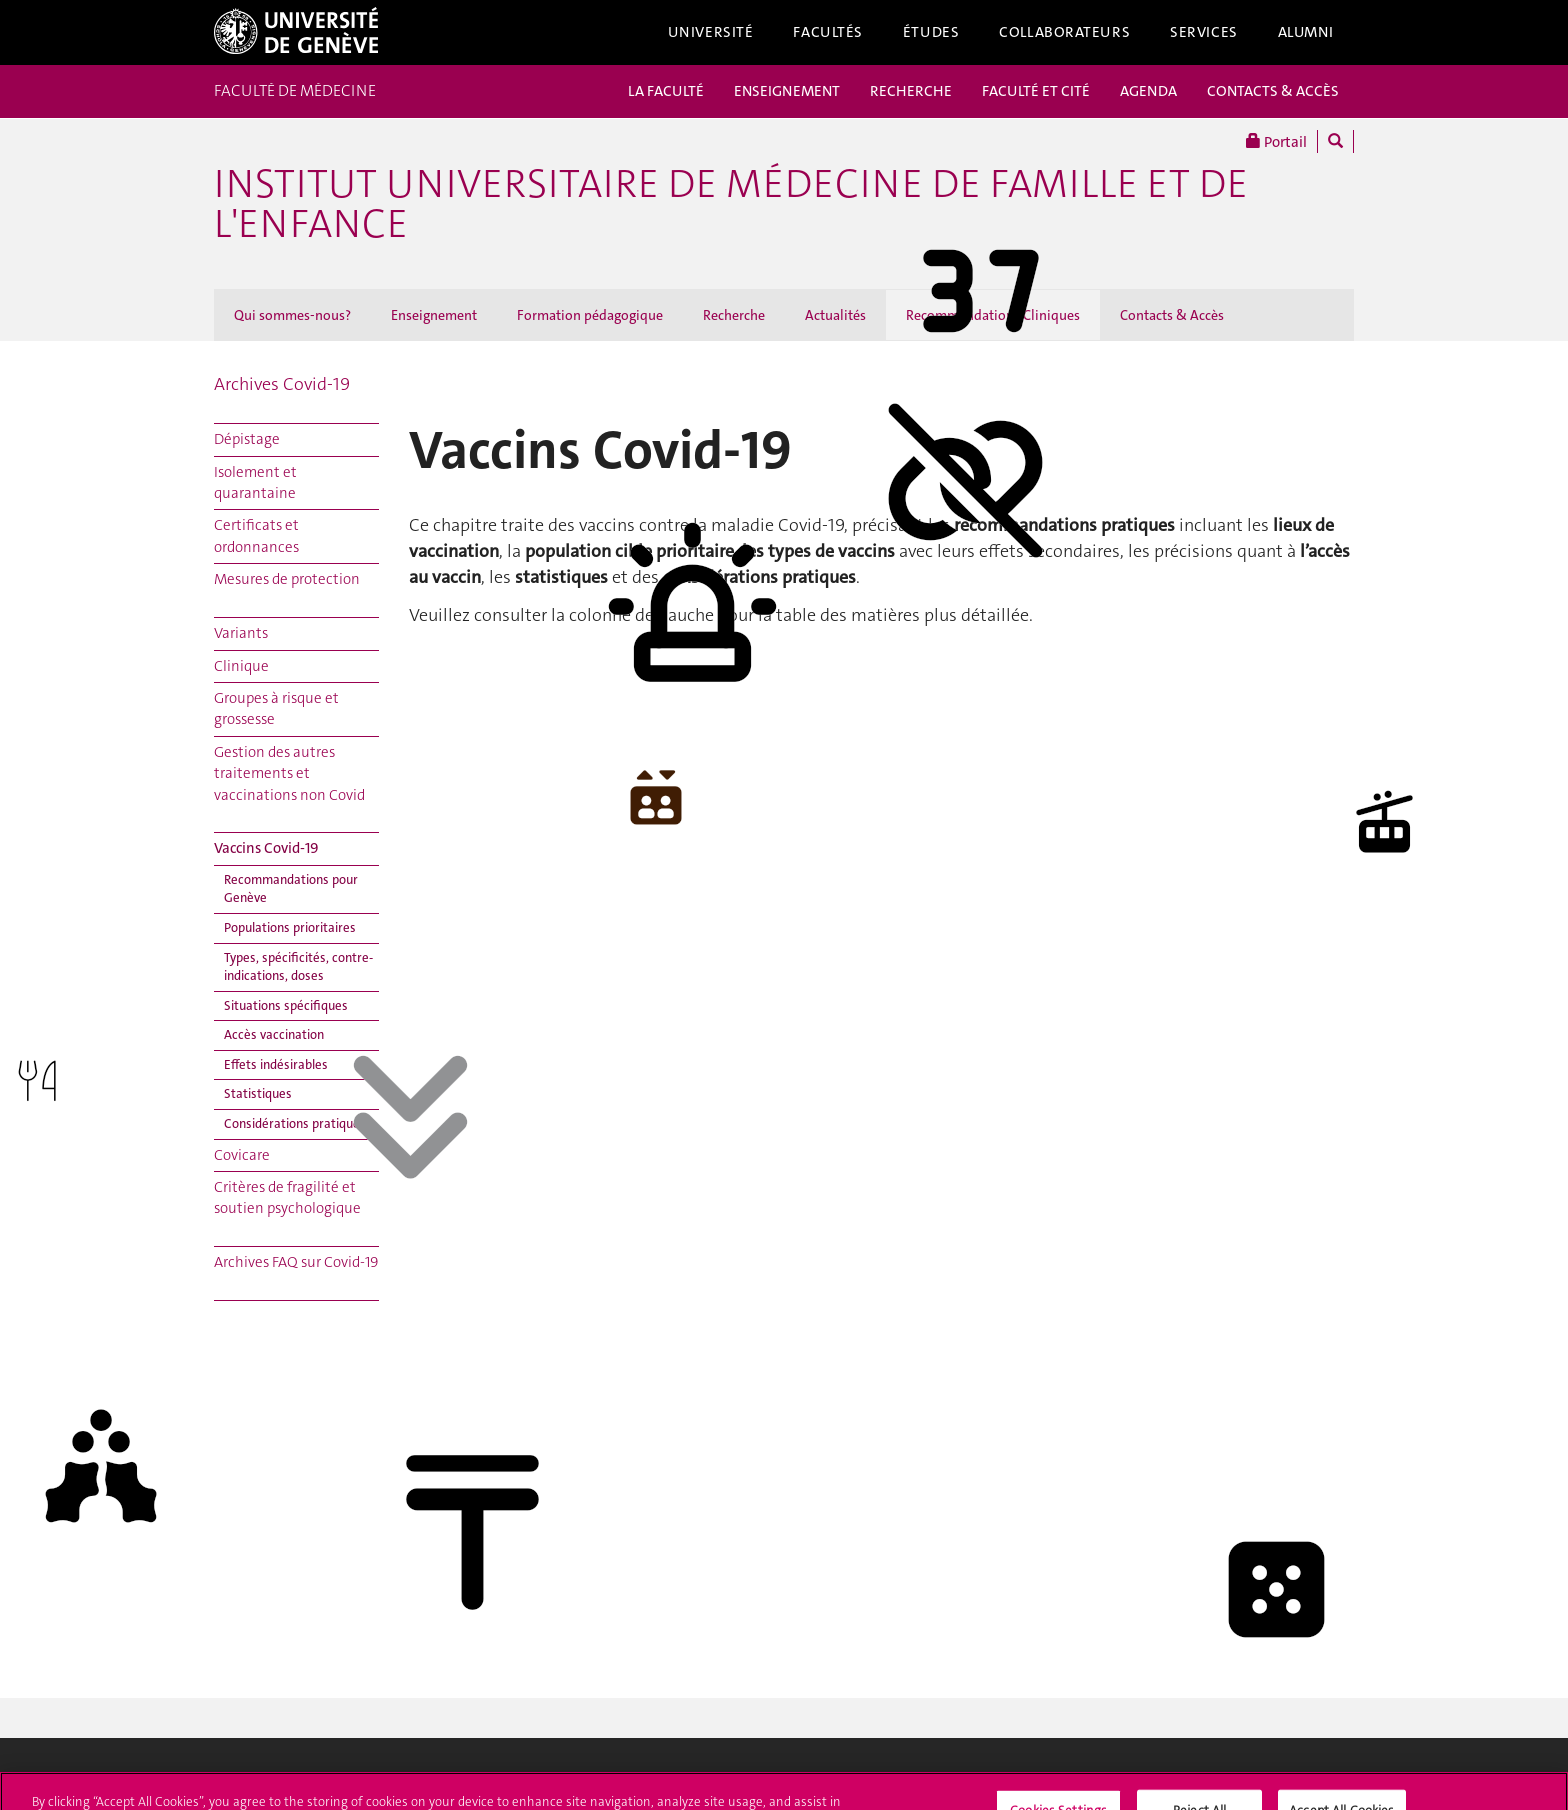 The height and width of the screenshot is (1810, 1568). What do you see at coordinates (1276, 1589) in the screenshot?
I see `randomize or shuffle content` at bounding box center [1276, 1589].